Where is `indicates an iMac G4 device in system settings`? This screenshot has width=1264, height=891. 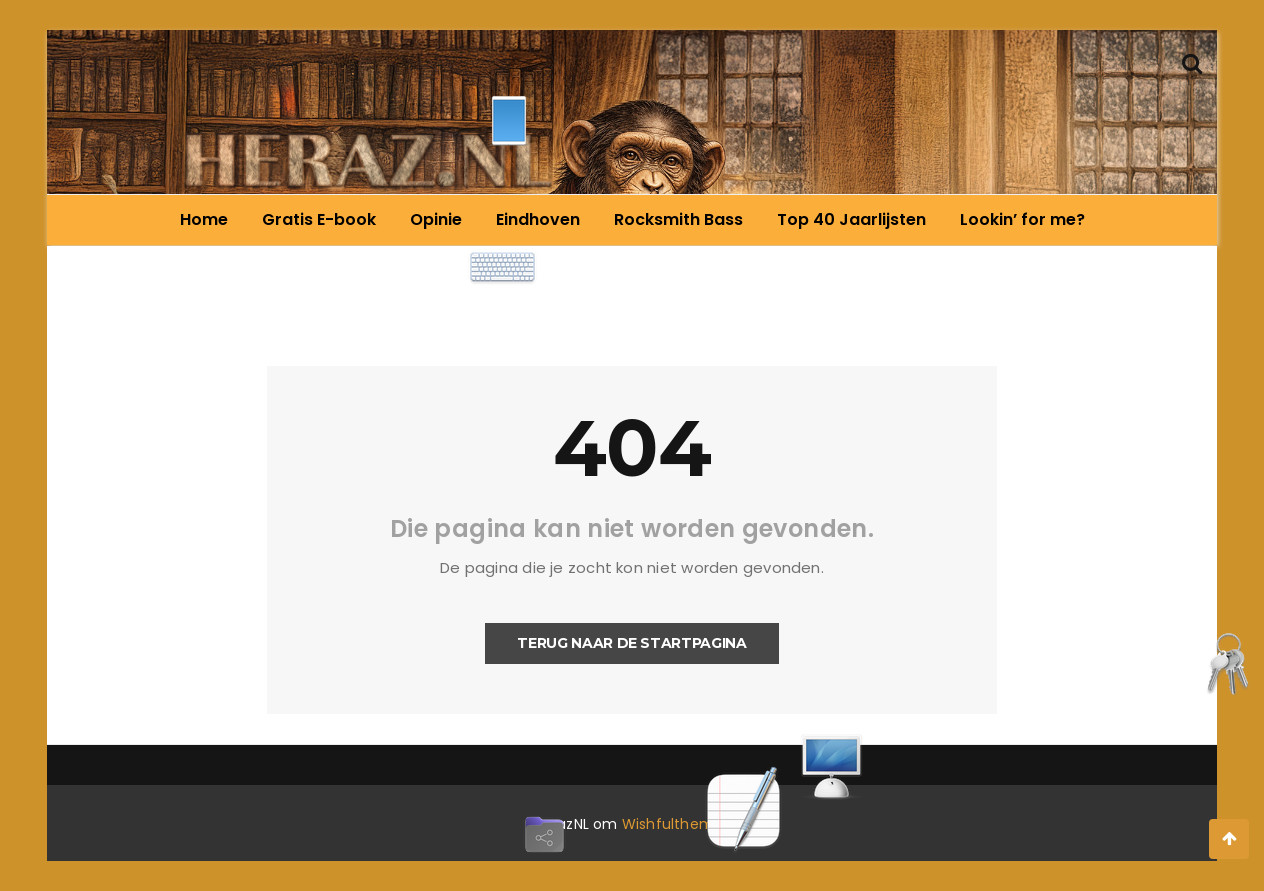 indicates an iMac G4 device in system settings is located at coordinates (831, 763).